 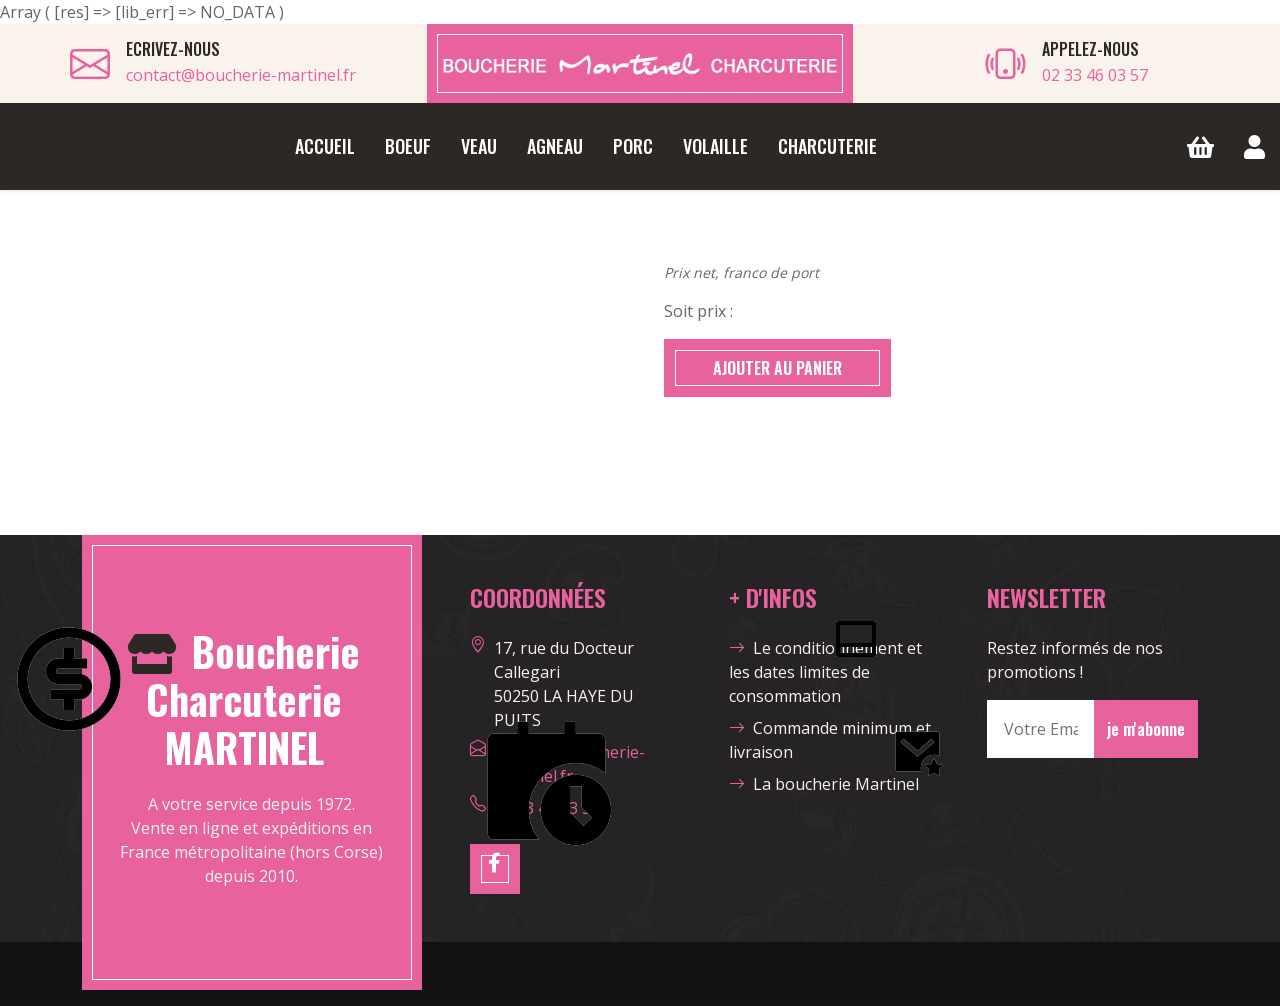 I want to click on switch to bottom panel layout, so click(x=856, y=639).